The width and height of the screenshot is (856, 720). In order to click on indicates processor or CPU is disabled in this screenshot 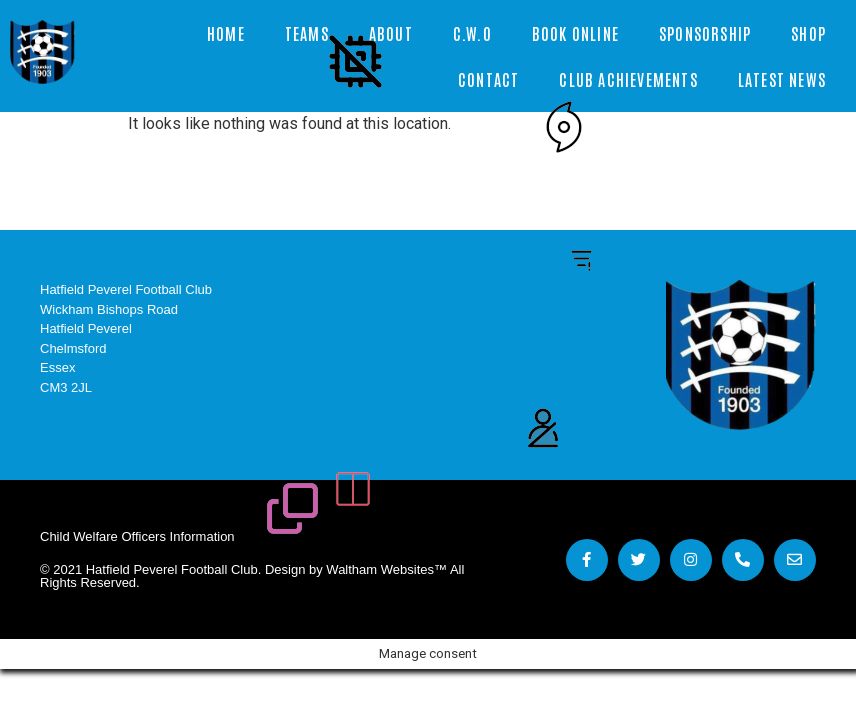, I will do `click(355, 61)`.